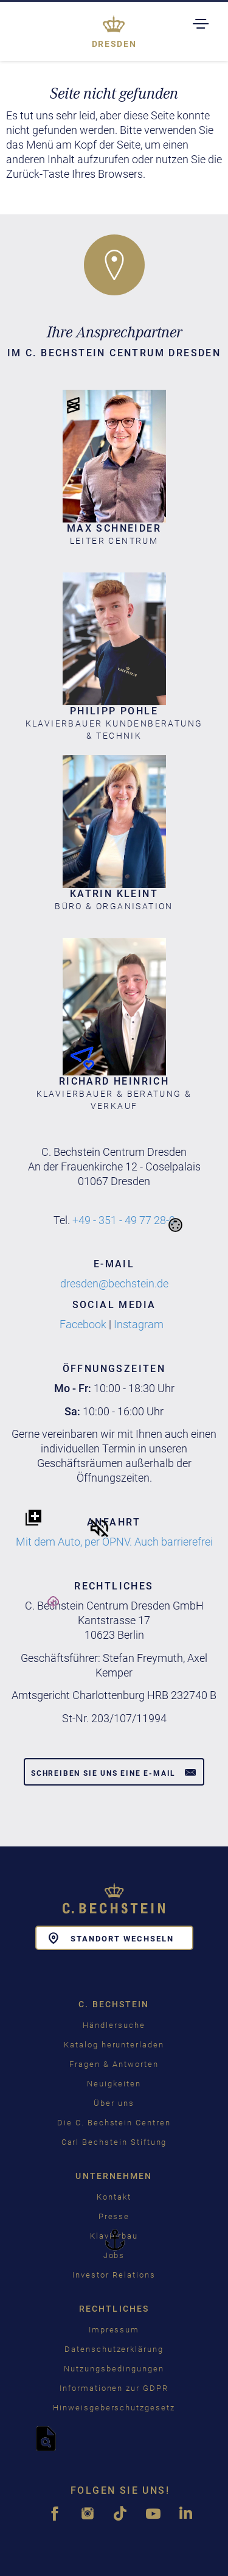 The width and height of the screenshot is (228, 2576). I want to click on save location to favorites, so click(82, 1058).